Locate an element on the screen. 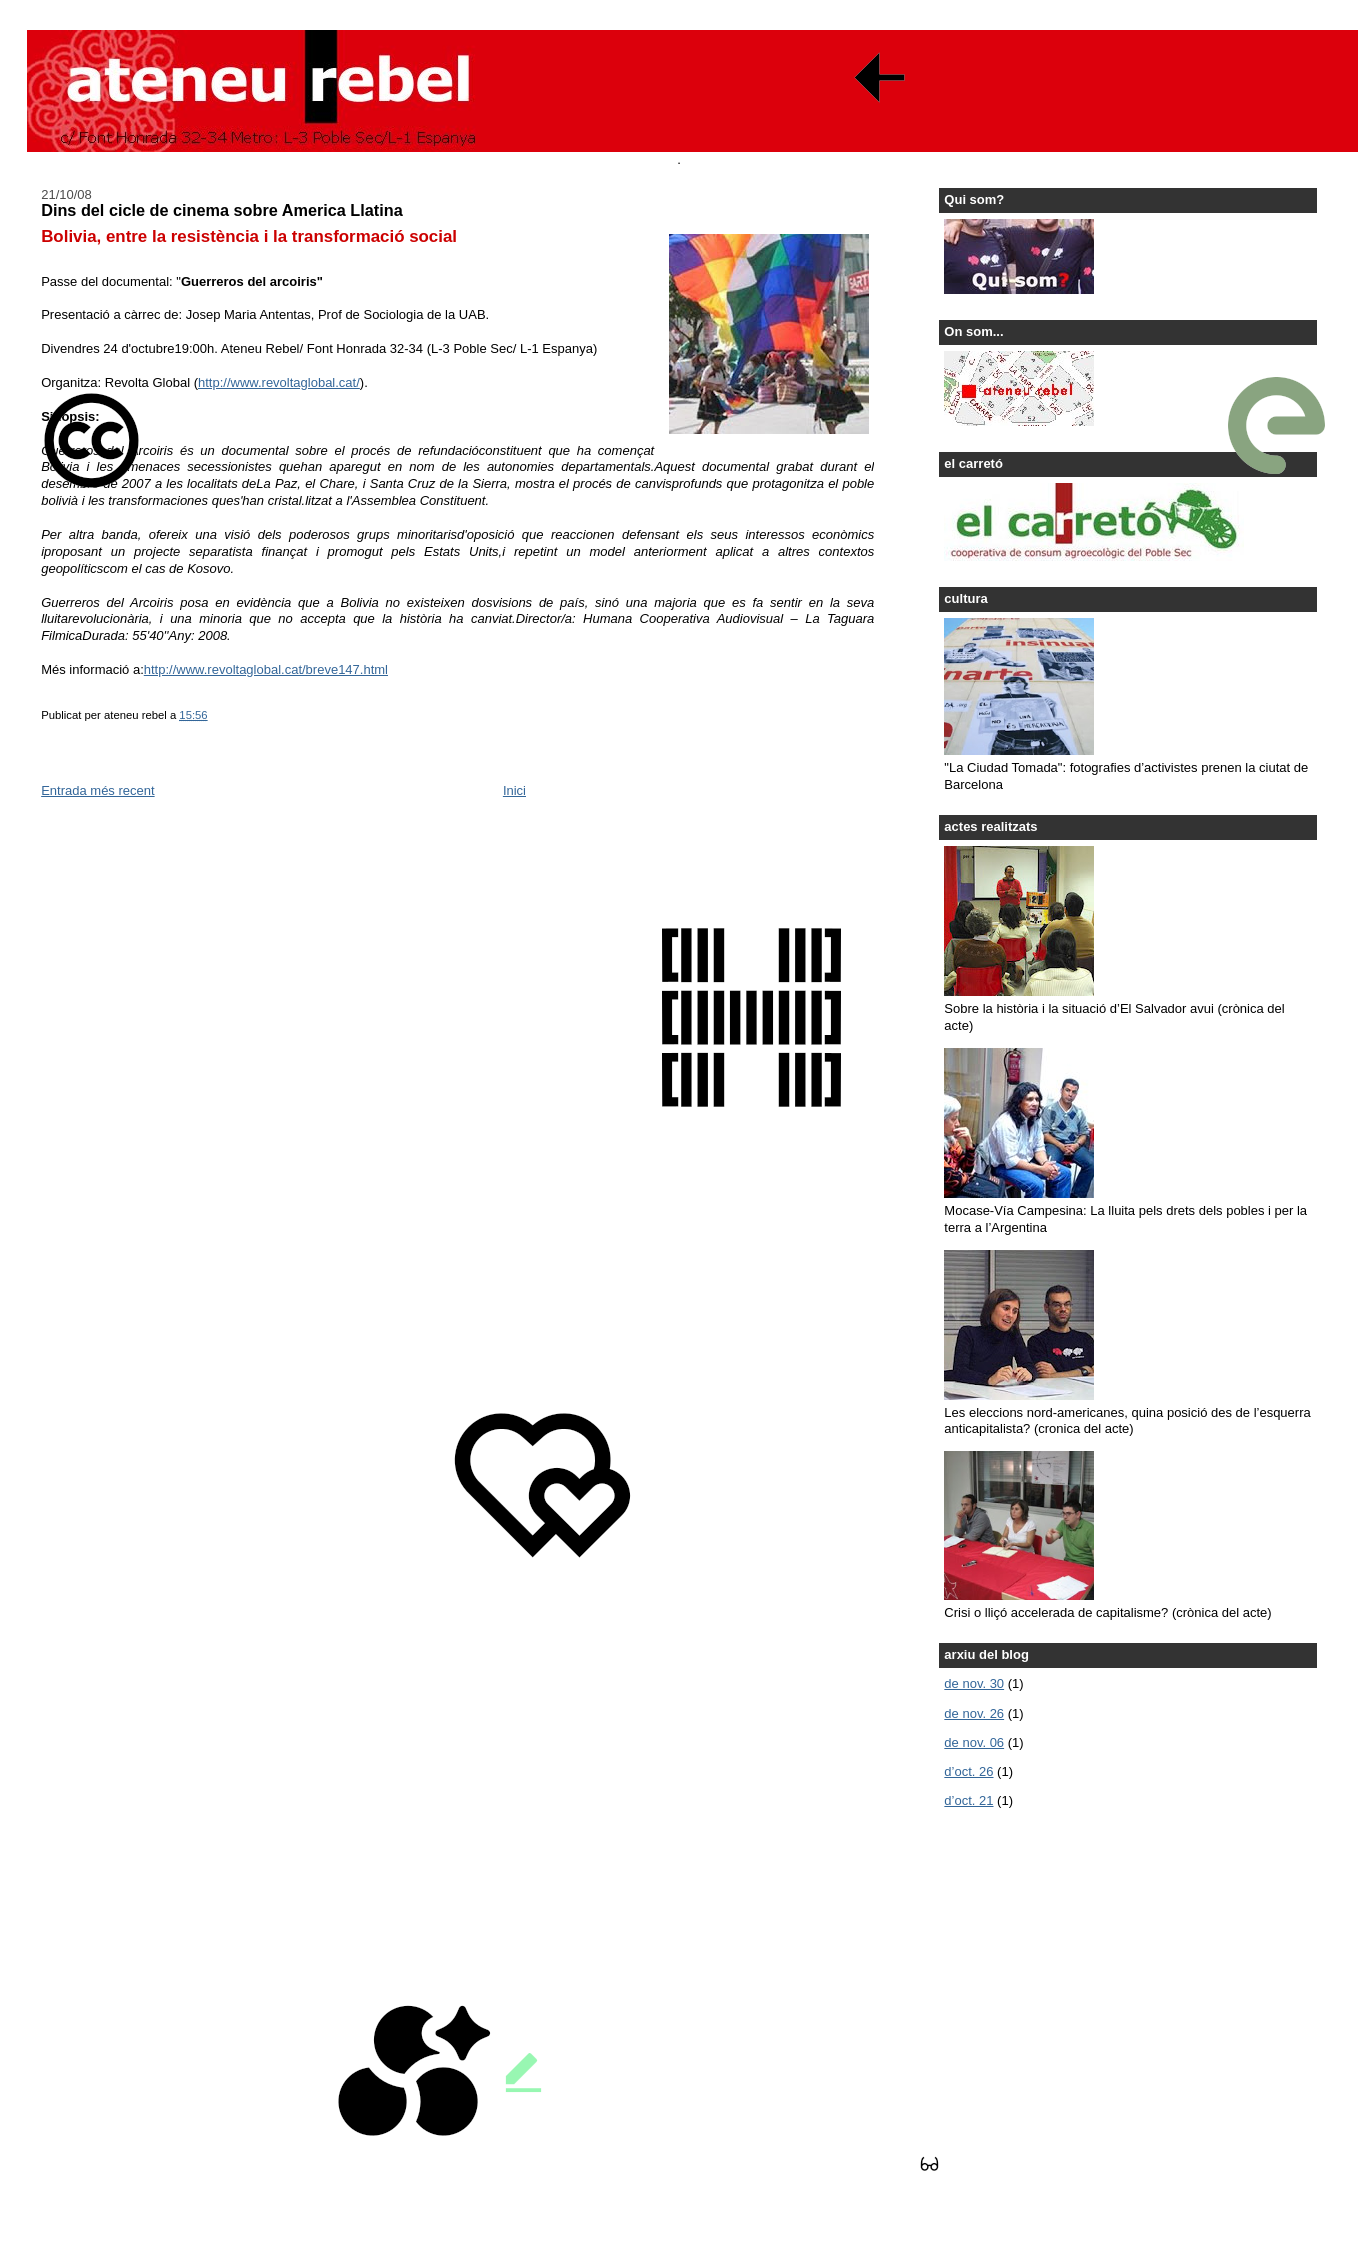 The height and width of the screenshot is (2250, 1358). edit content or settings is located at coordinates (523, 2072).